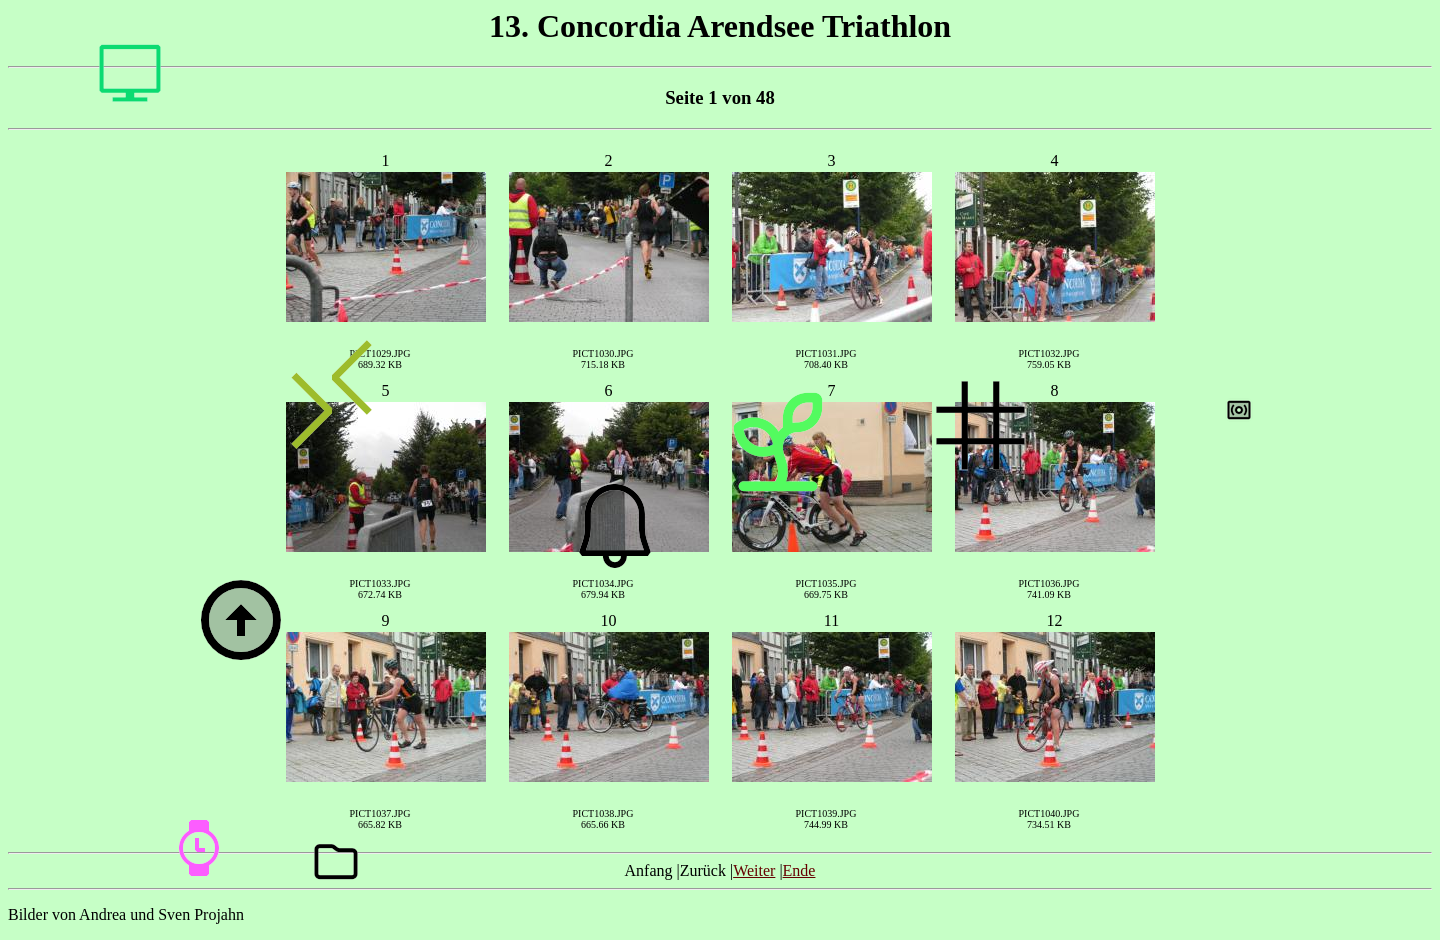  Describe the element at coordinates (1239, 410) in the screenshot. I see `enable surround sound audio output` at that location.